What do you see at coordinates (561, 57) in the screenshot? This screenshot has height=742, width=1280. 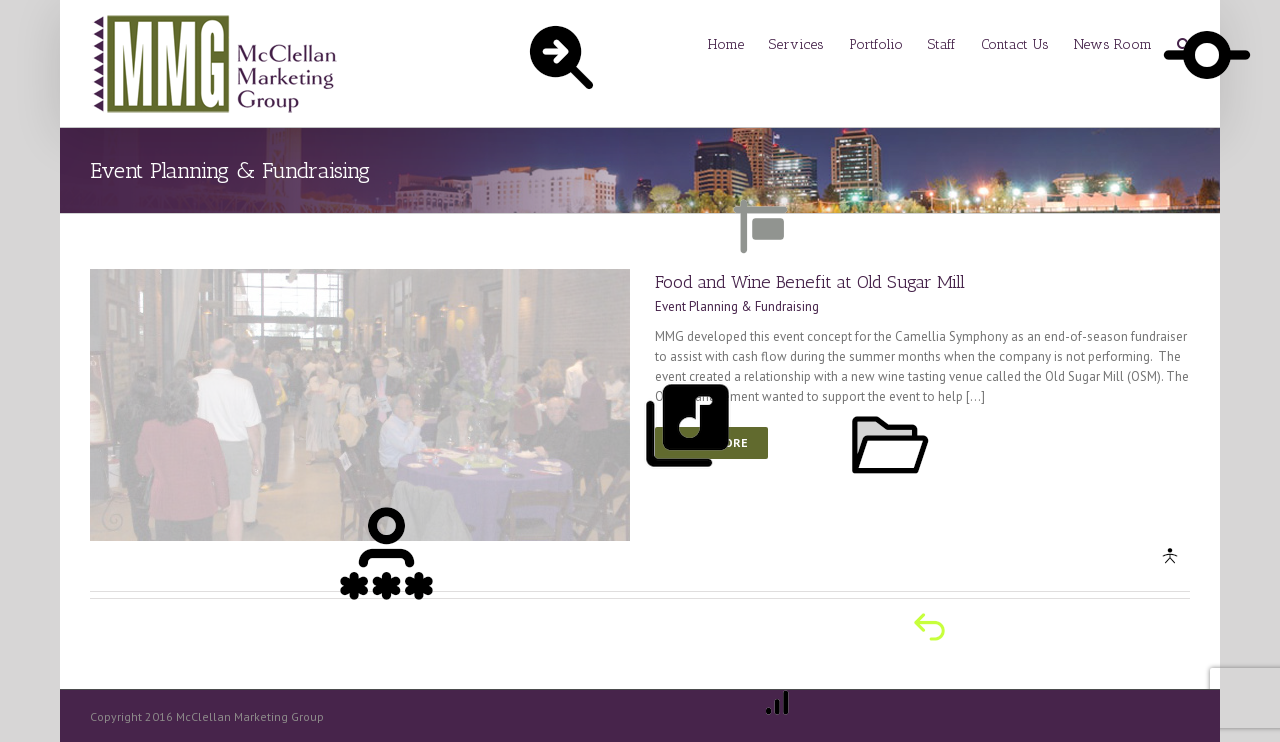 I see `search and navigate to result` at bounding box center [561, 57].